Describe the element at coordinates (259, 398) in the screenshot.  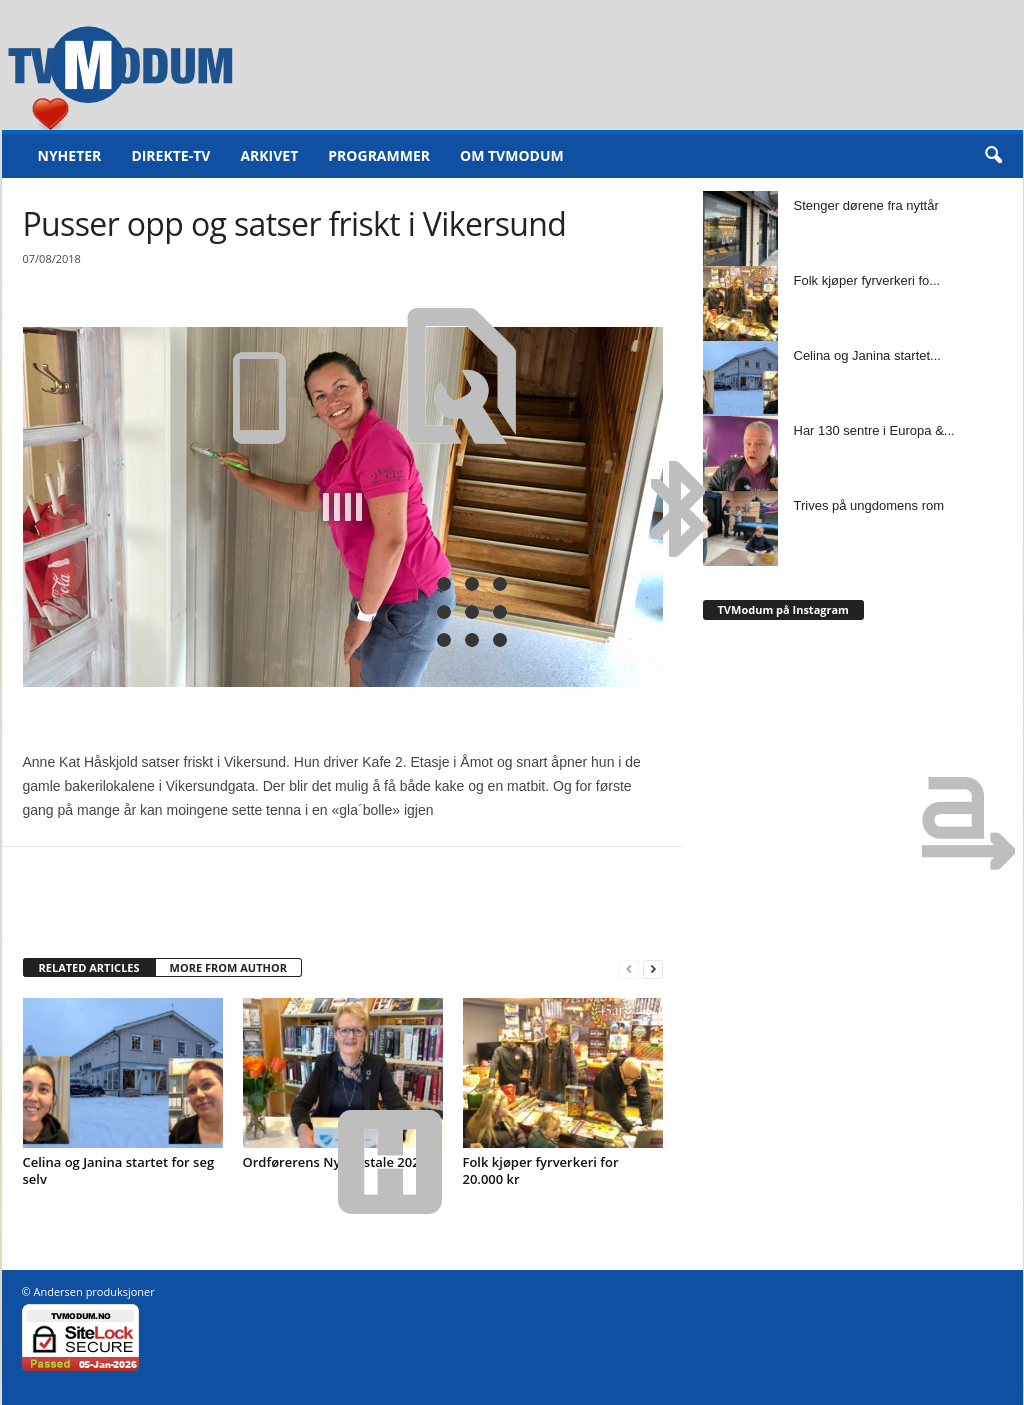
I see `indicates a connected iPod touch device` at that location.